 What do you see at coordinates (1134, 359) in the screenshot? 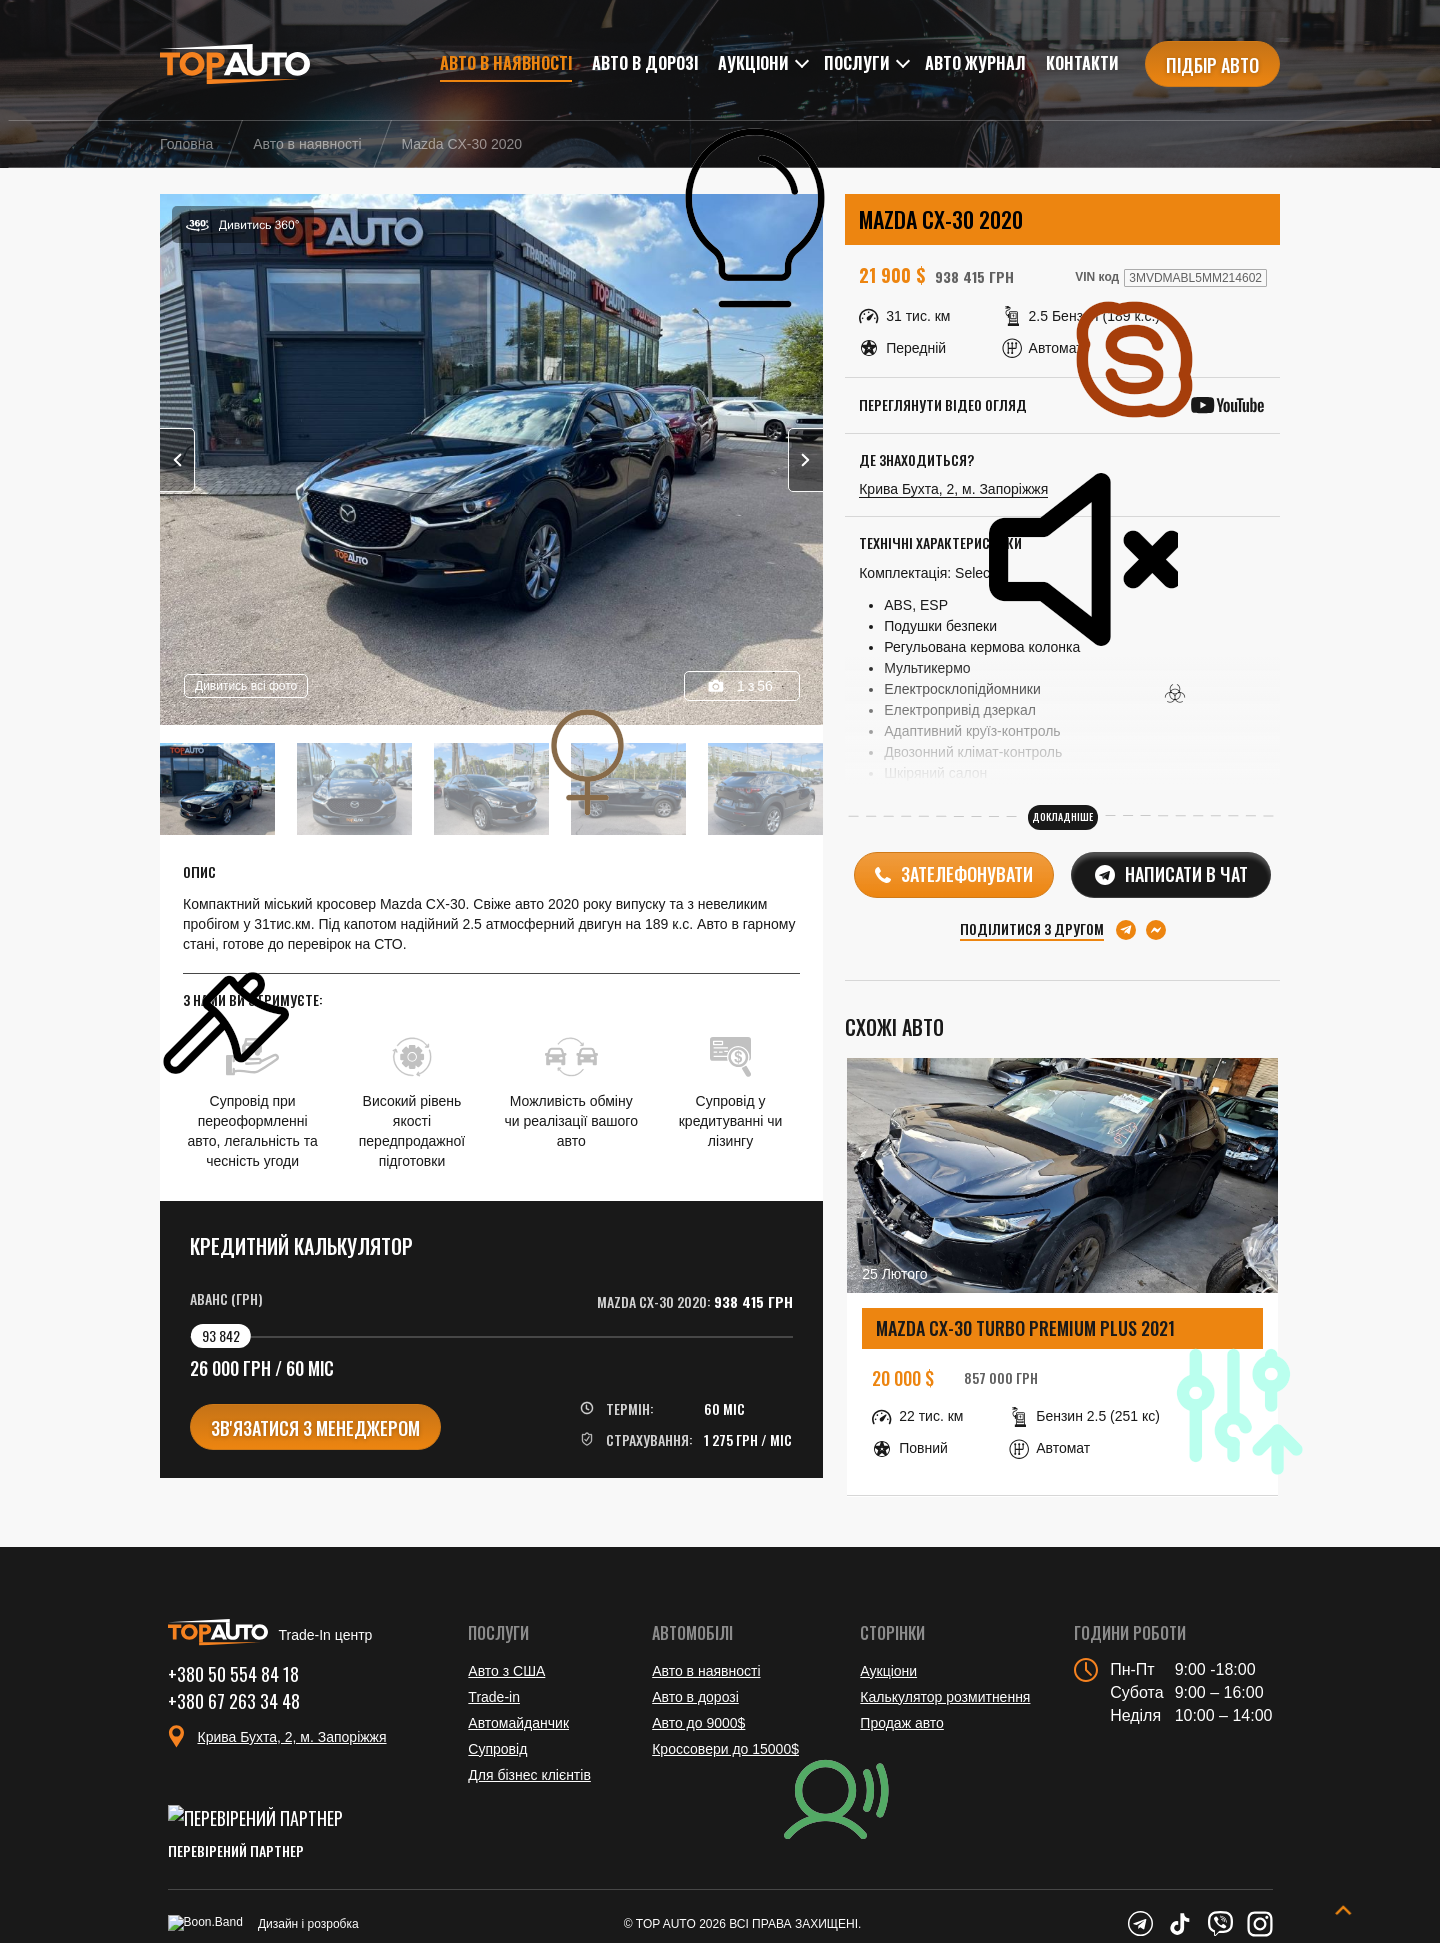
I see `open Skype app` at bounding box center [1134, 359].